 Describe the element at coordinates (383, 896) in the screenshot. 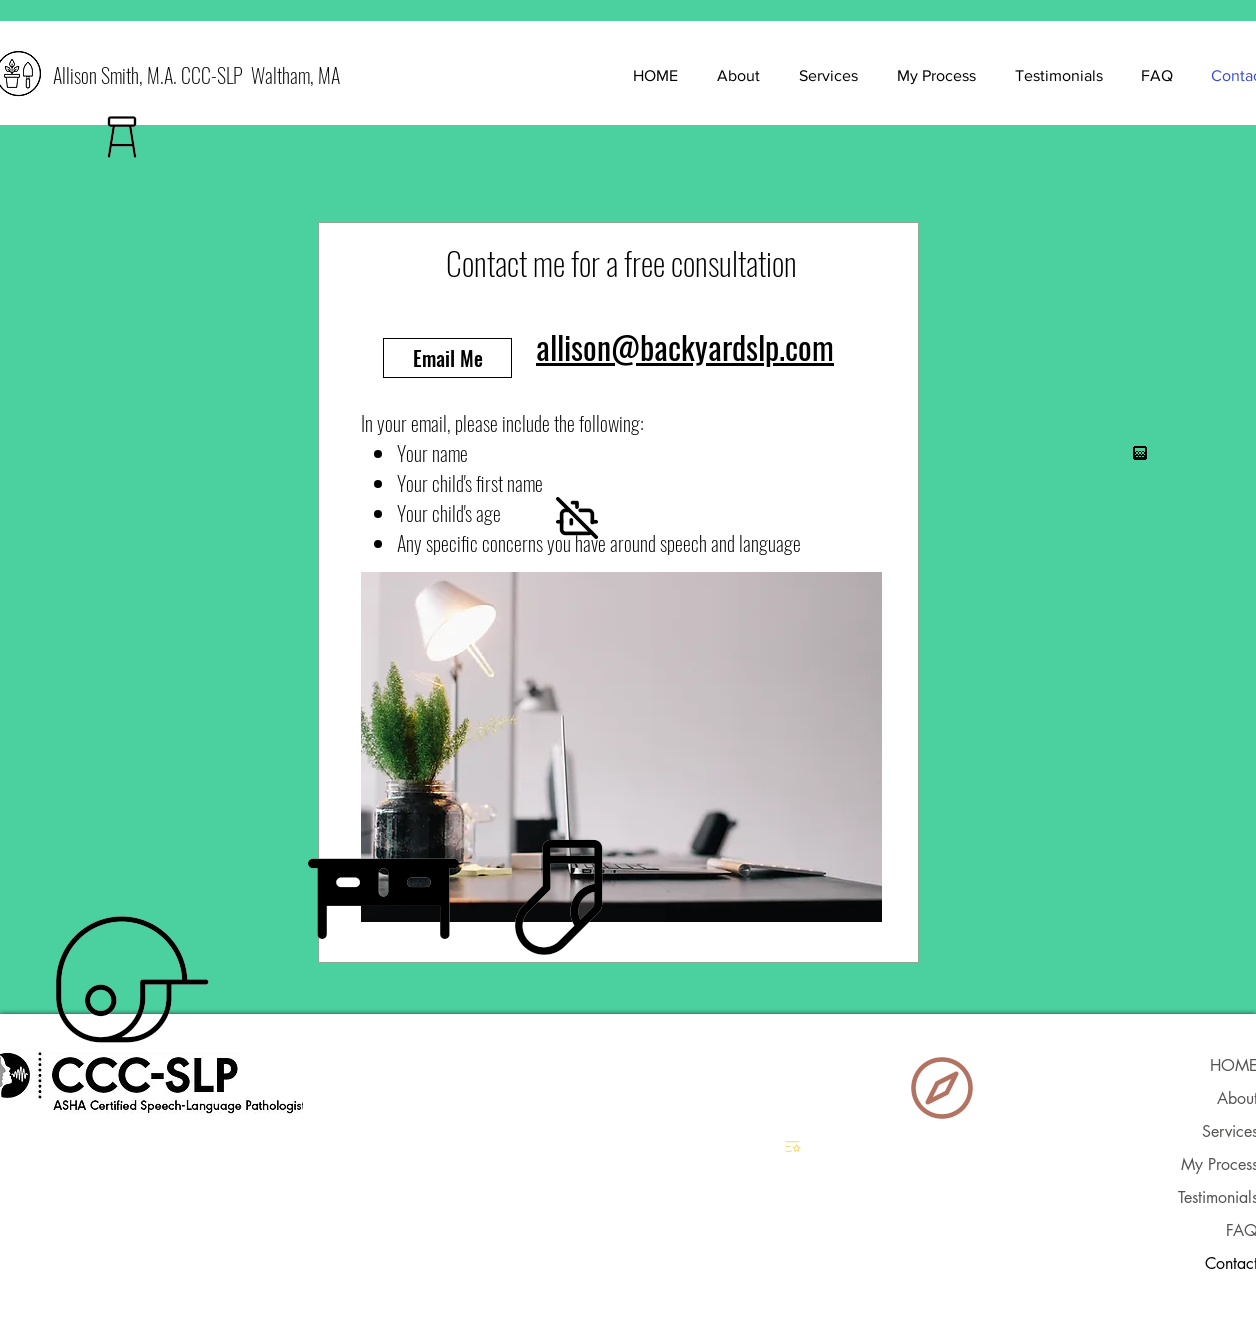

I see `access workspace or desk settings` at that location.